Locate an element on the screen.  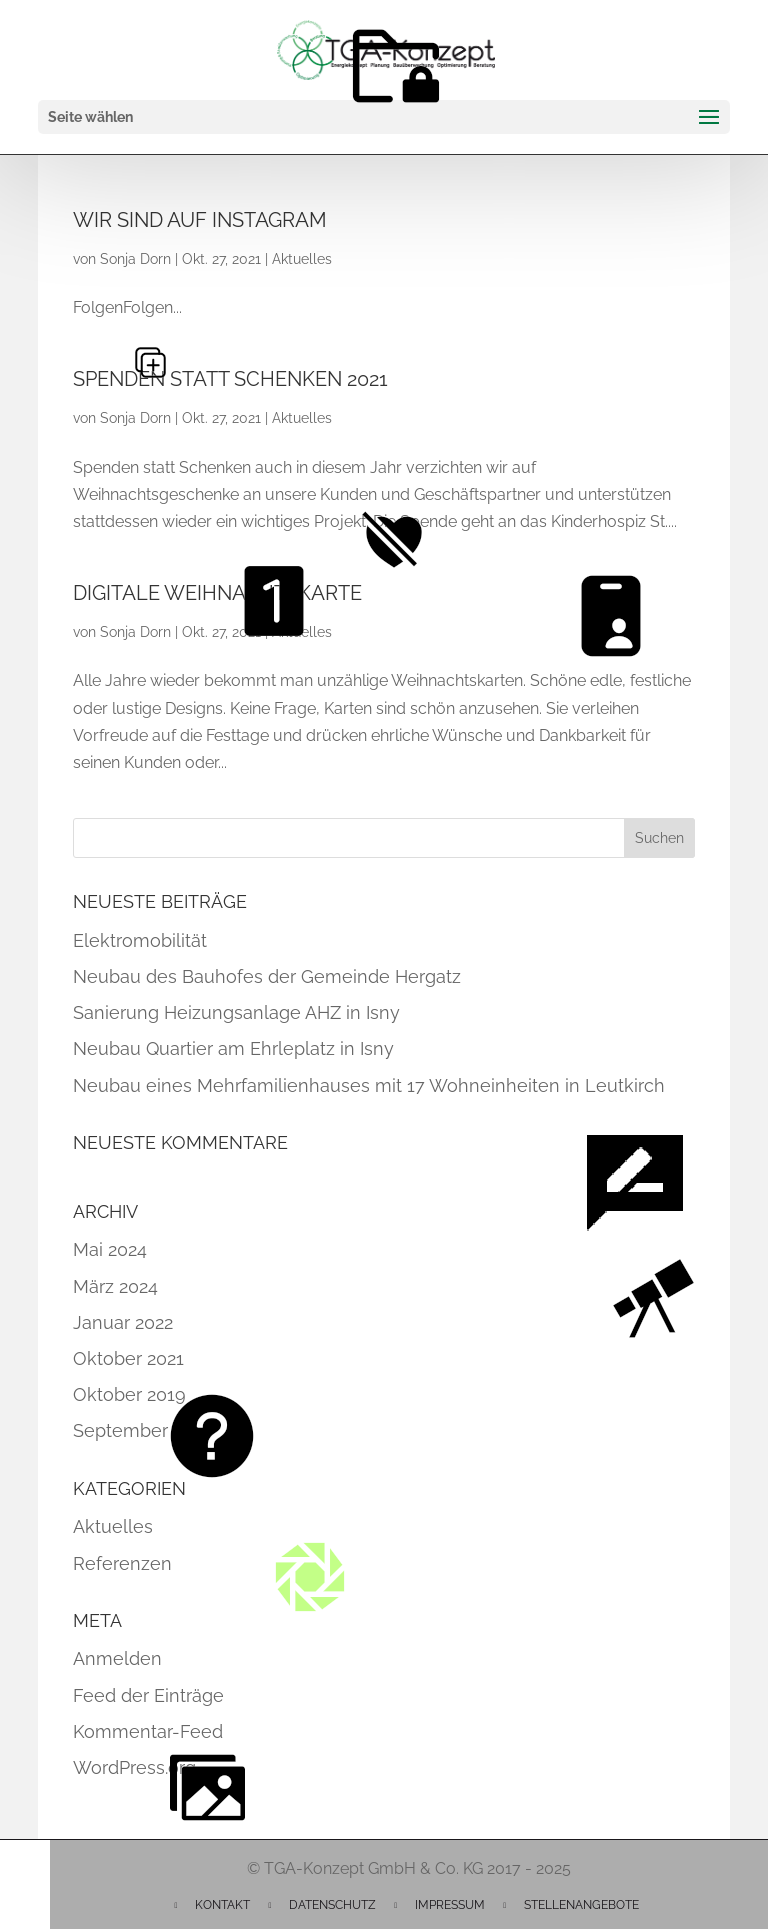
view your profile or ID information is located at coordinates (611, 616).